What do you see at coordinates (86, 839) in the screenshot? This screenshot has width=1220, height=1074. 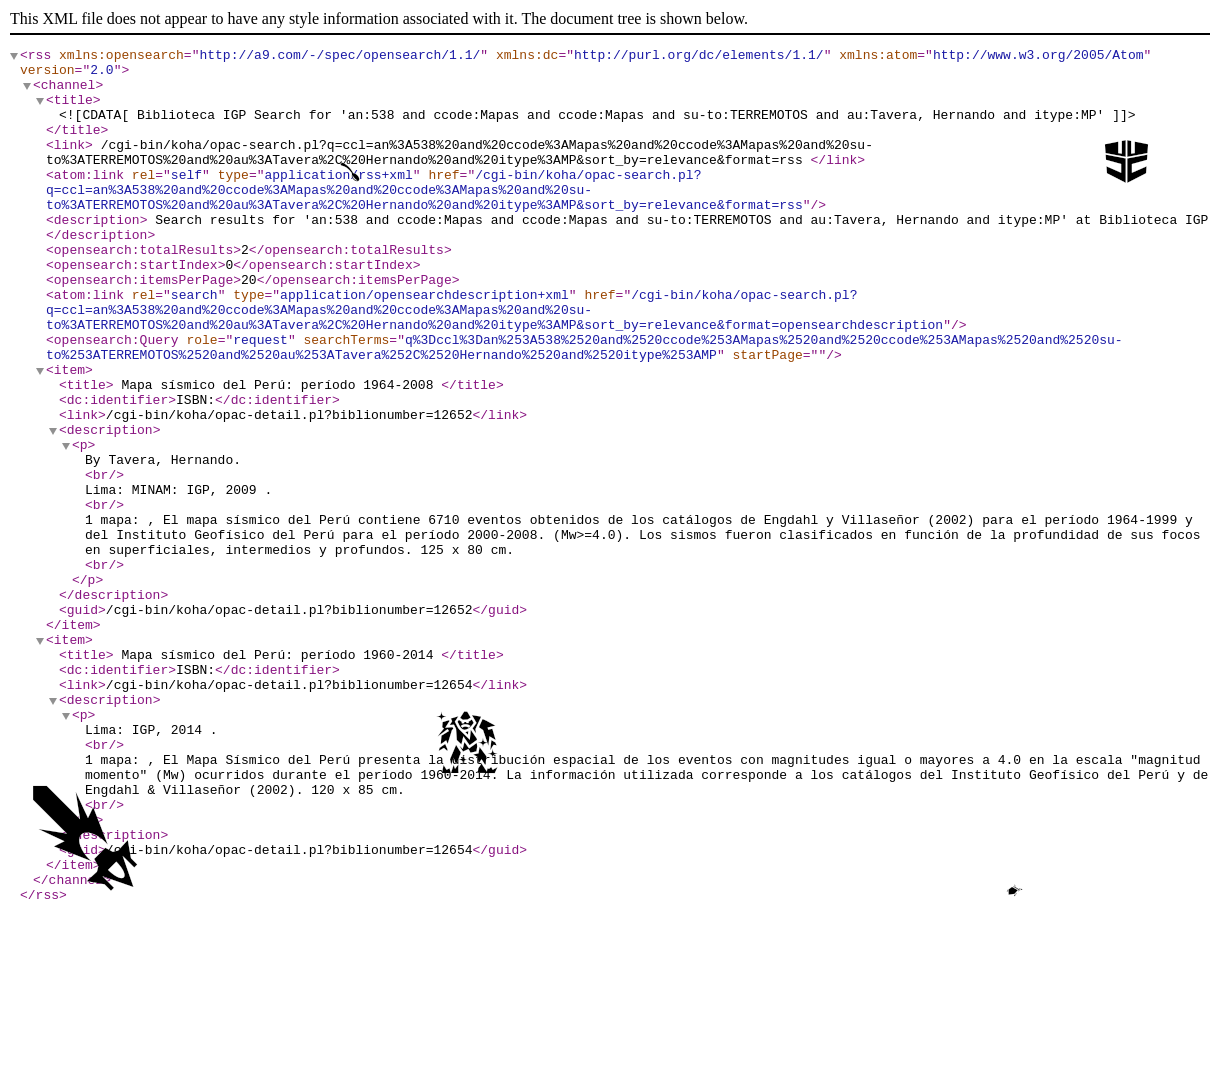 I see `activate afterburner or boost ability` at bounding box center [86, 839].